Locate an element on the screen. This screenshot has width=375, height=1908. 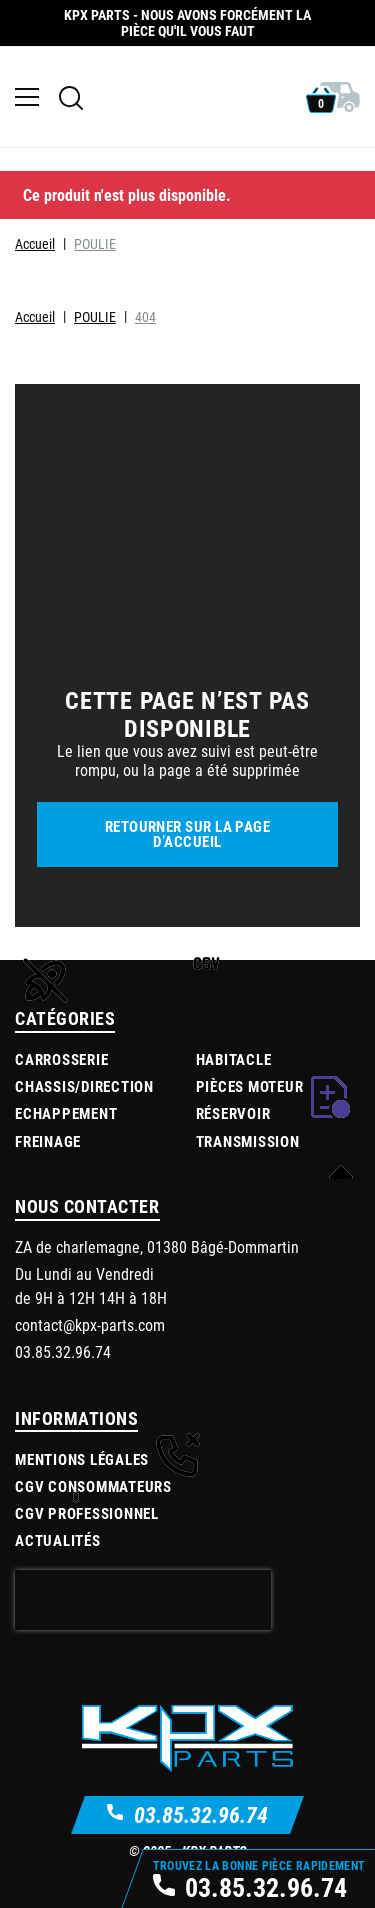
disable quick launch or boost feature is located at coordinates (45, 980).